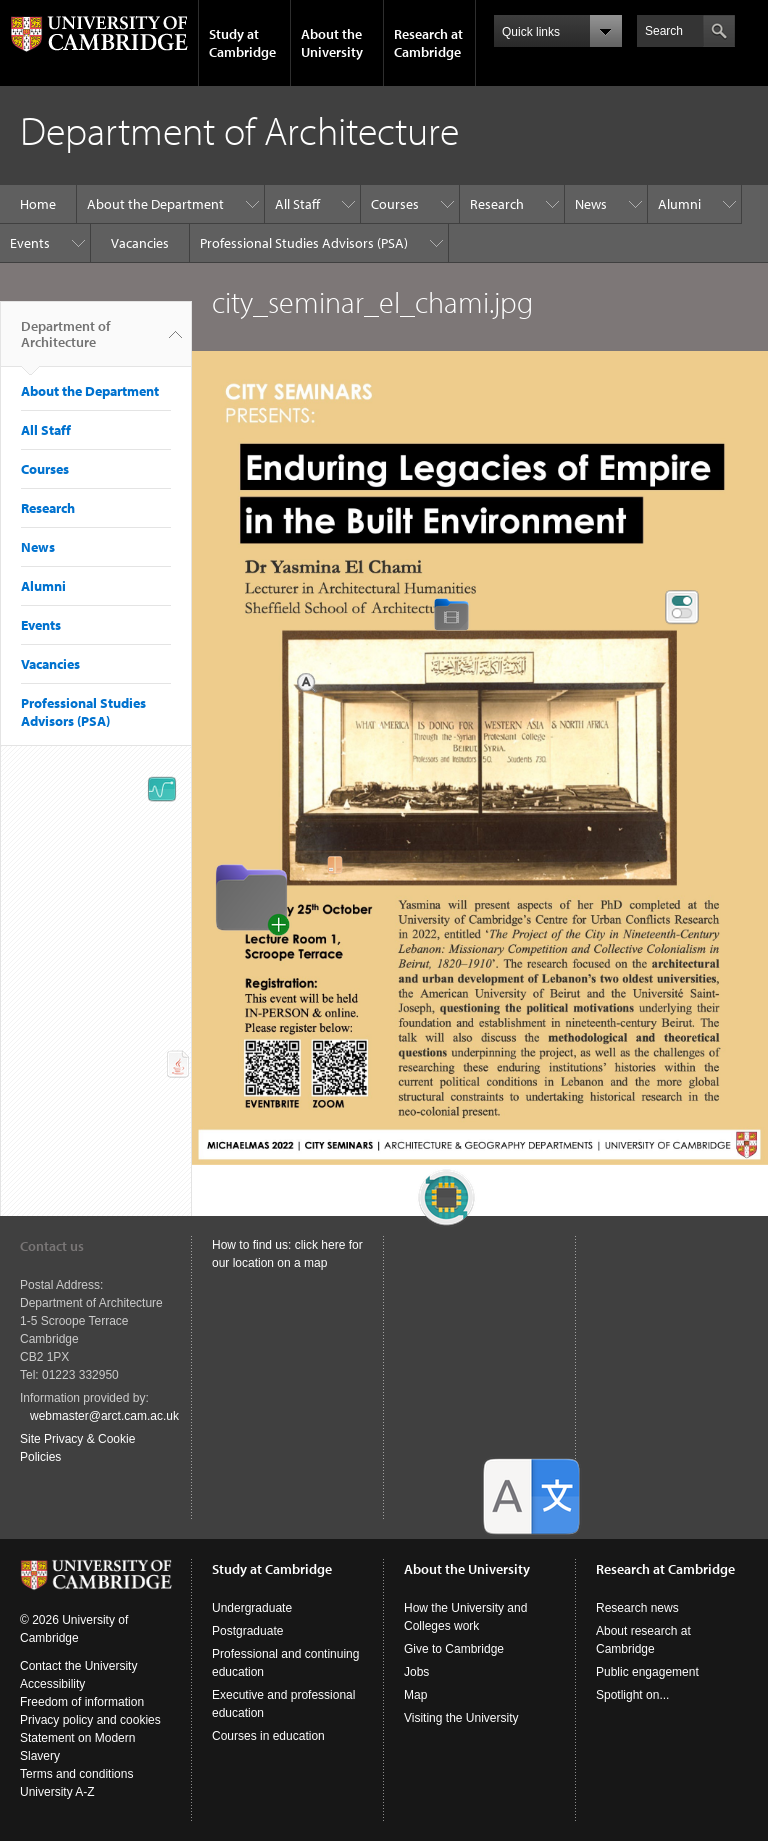  I want to click on open system resource monitor, so click(162, 789).